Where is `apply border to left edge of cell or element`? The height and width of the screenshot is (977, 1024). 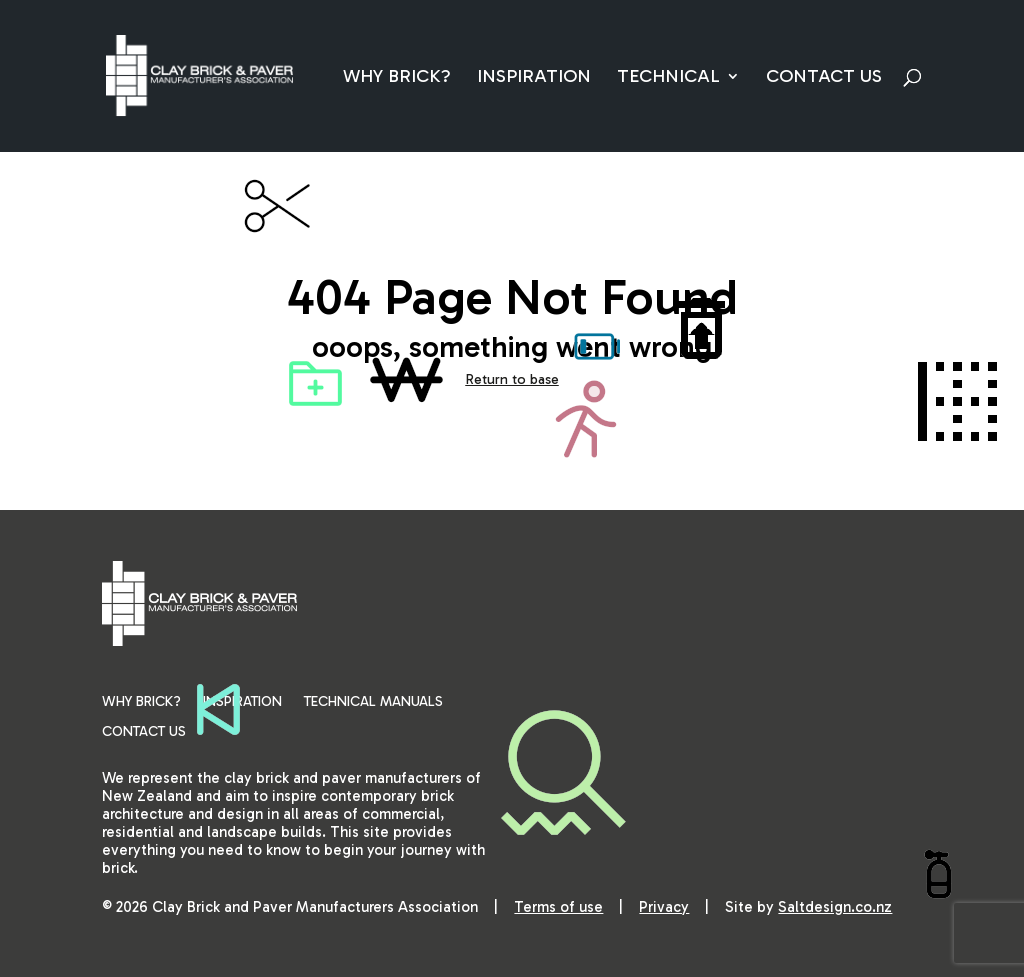 apply border to left edge of cell or element is located at coordinates (957, 401).